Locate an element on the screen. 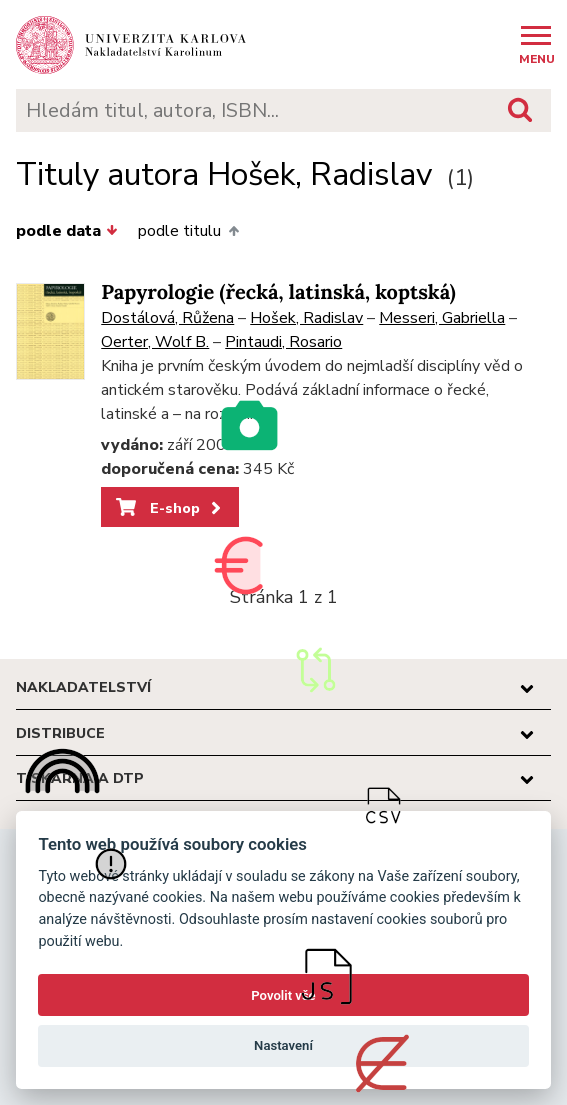 The image size is (567, 1105). indicates a warning or caution state is located at coordinates (111, 864).